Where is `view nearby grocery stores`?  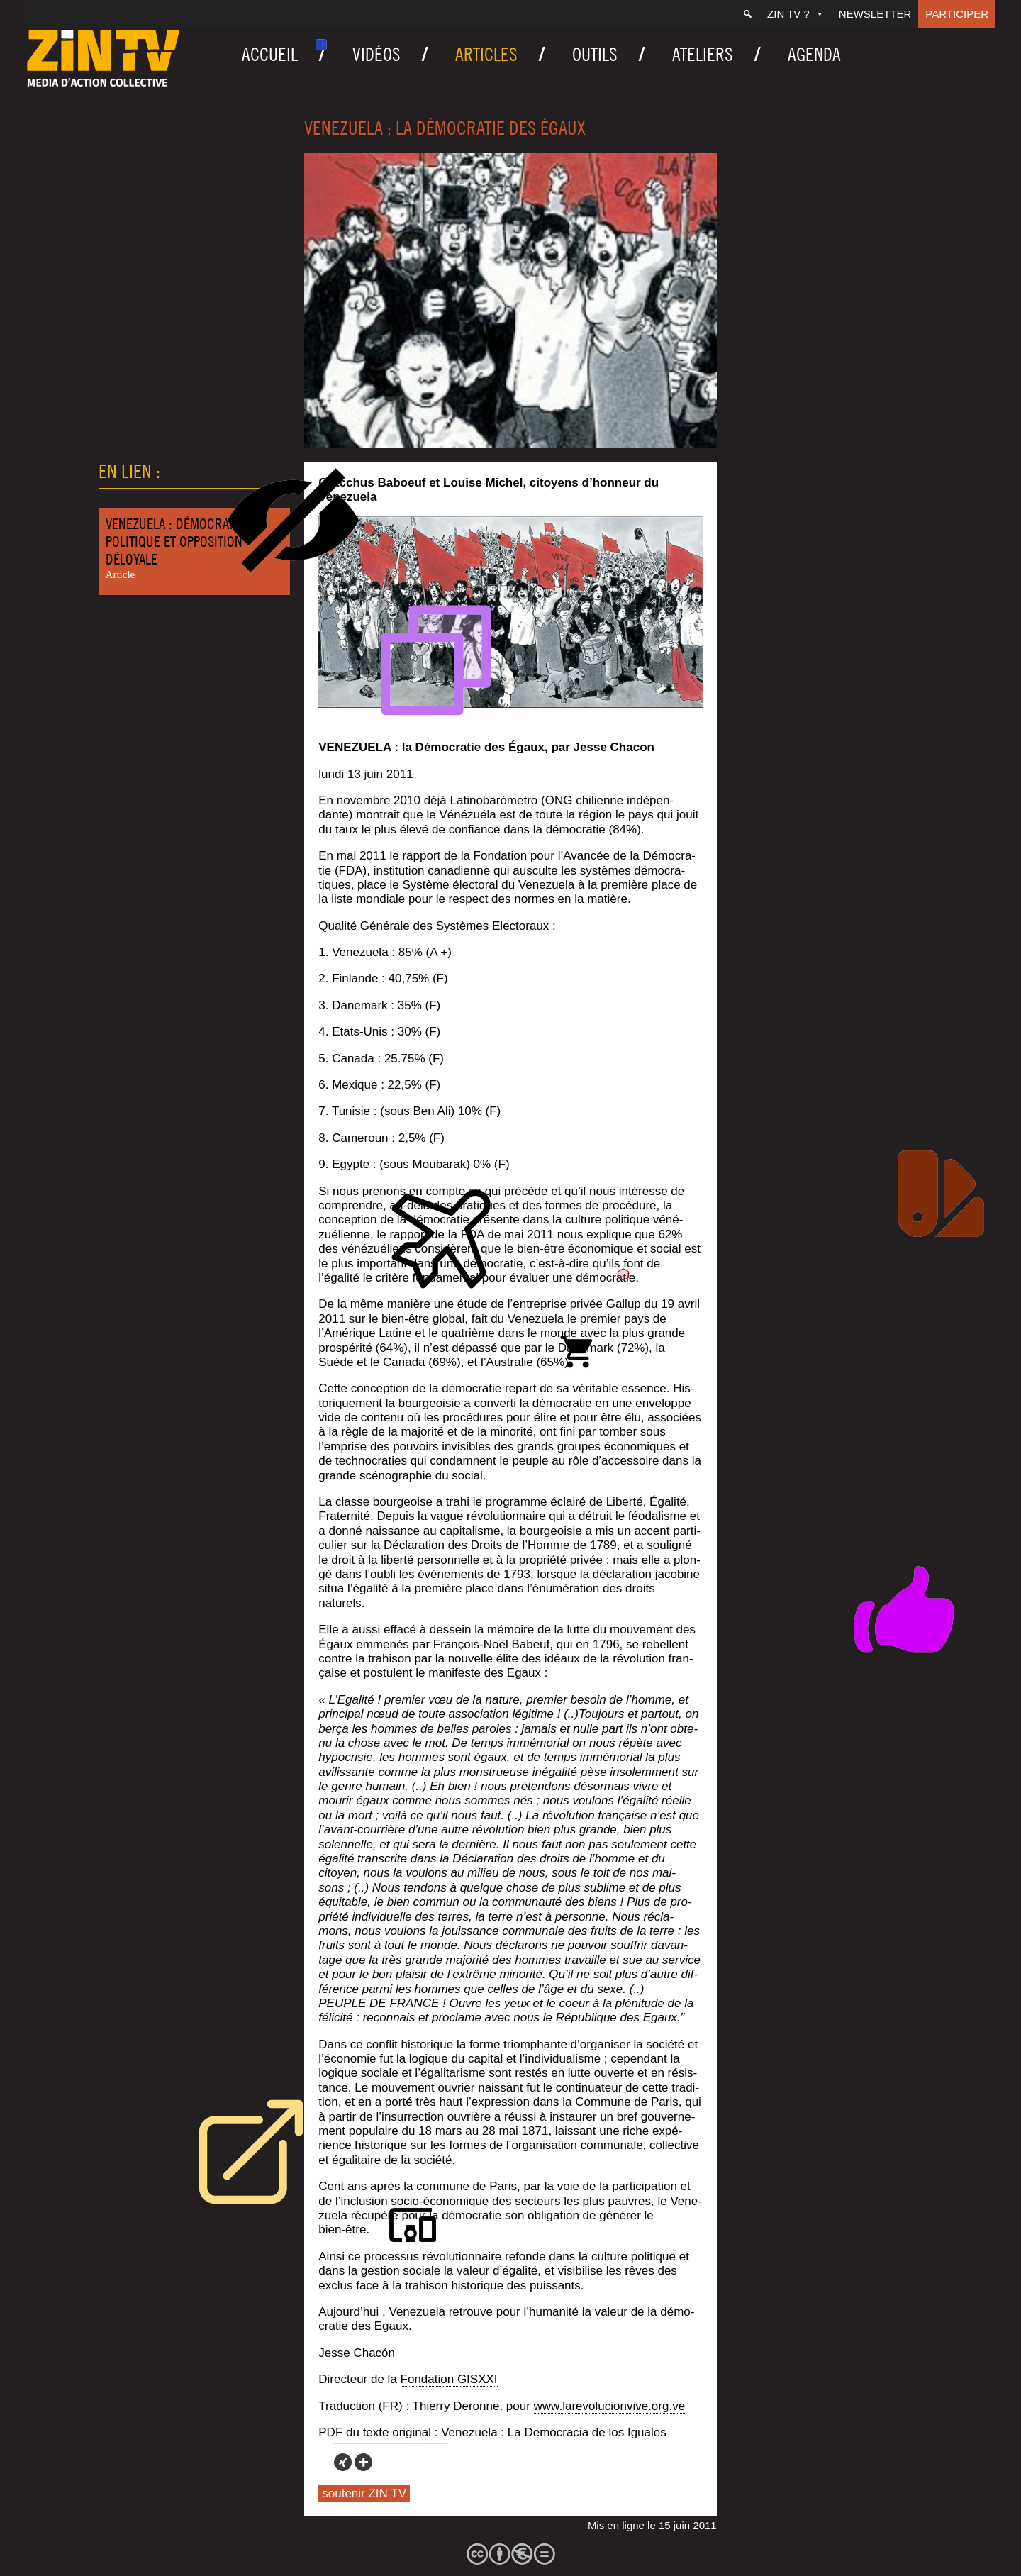 view nearby grocery stores is located at coordinates (578, 1352).